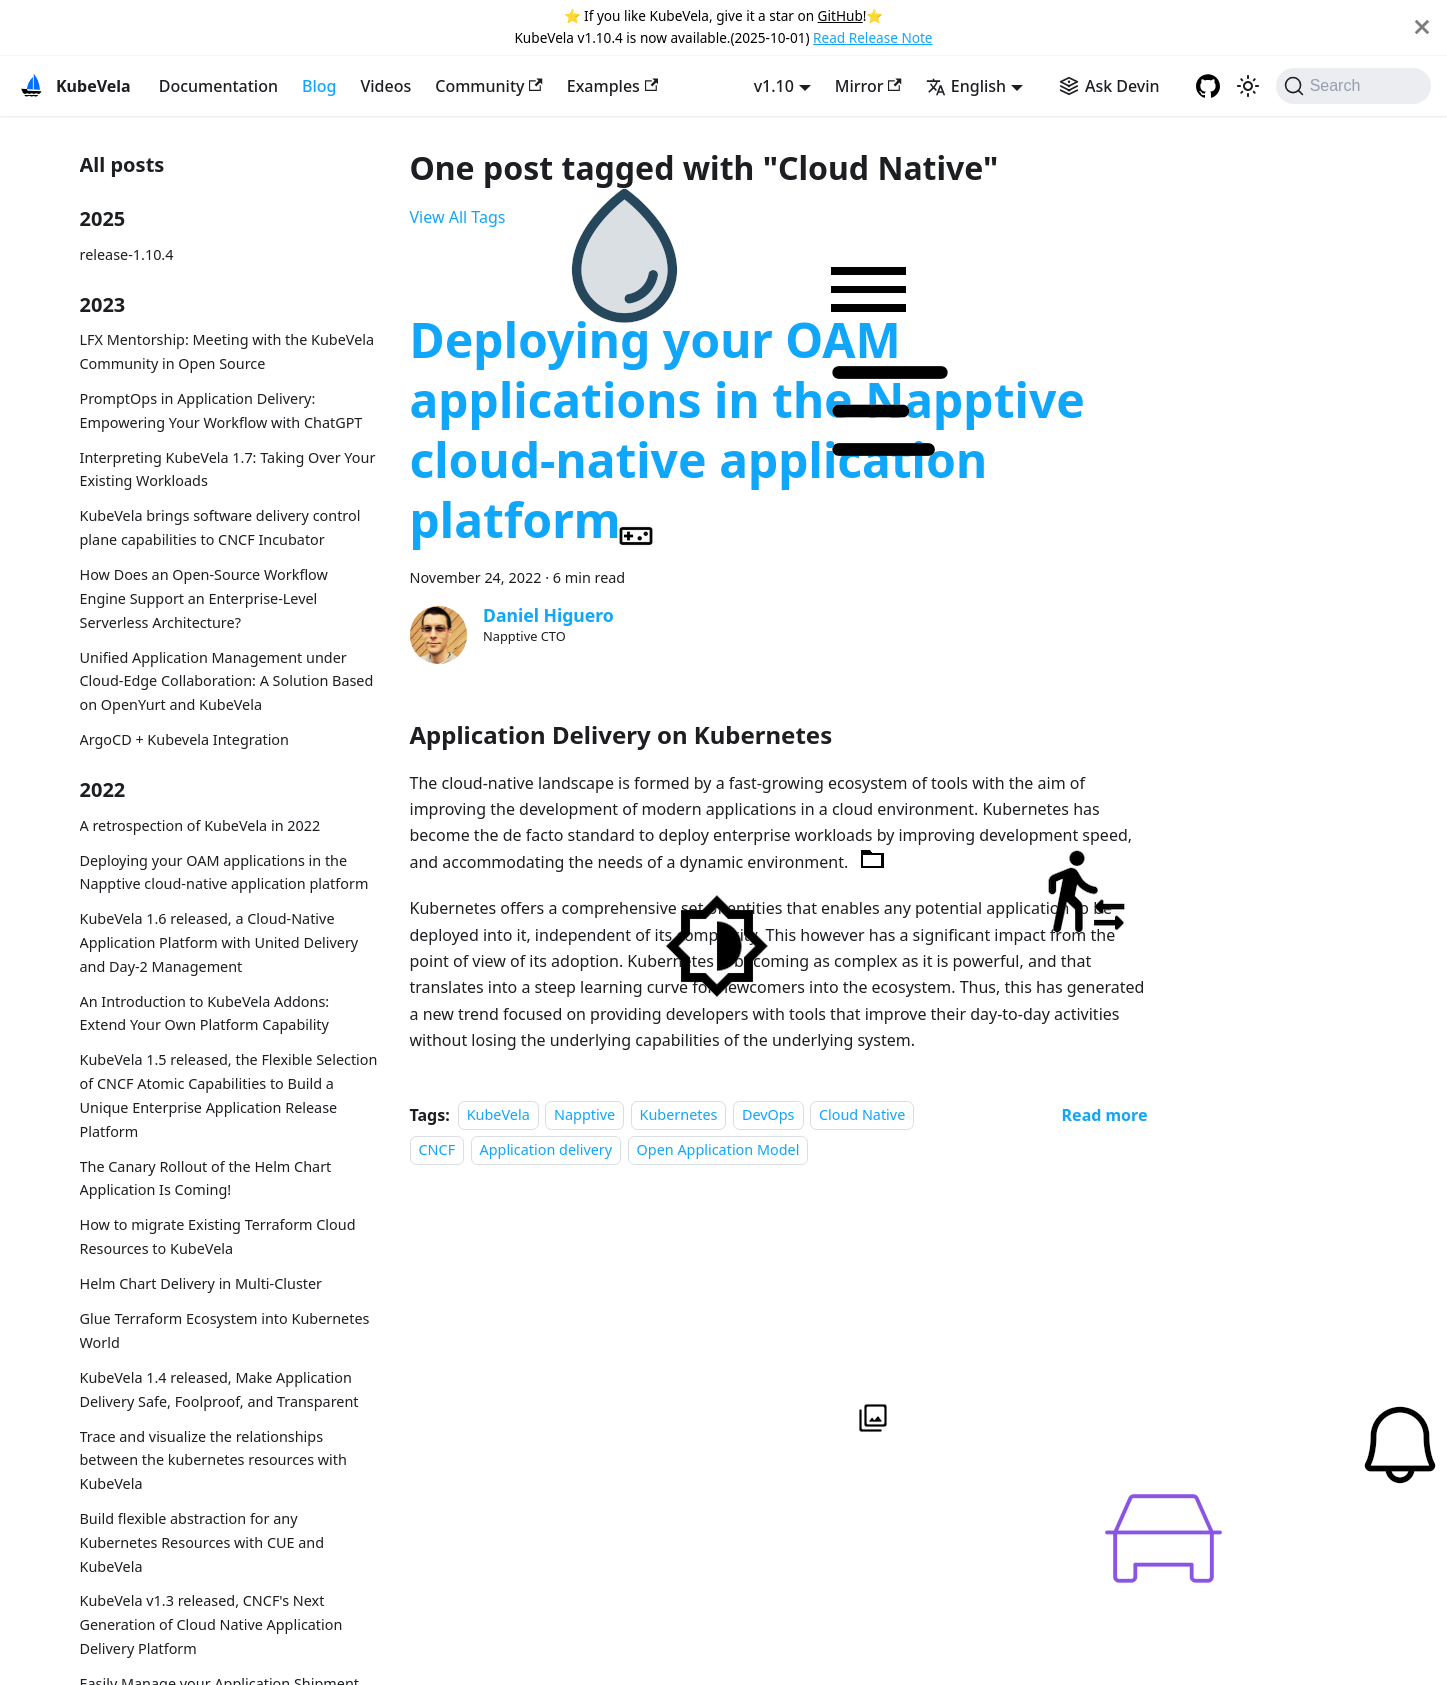 This screenshot has width=1447, height=1685. I want to click on adjust screen brightness settings, so click(717, 946).